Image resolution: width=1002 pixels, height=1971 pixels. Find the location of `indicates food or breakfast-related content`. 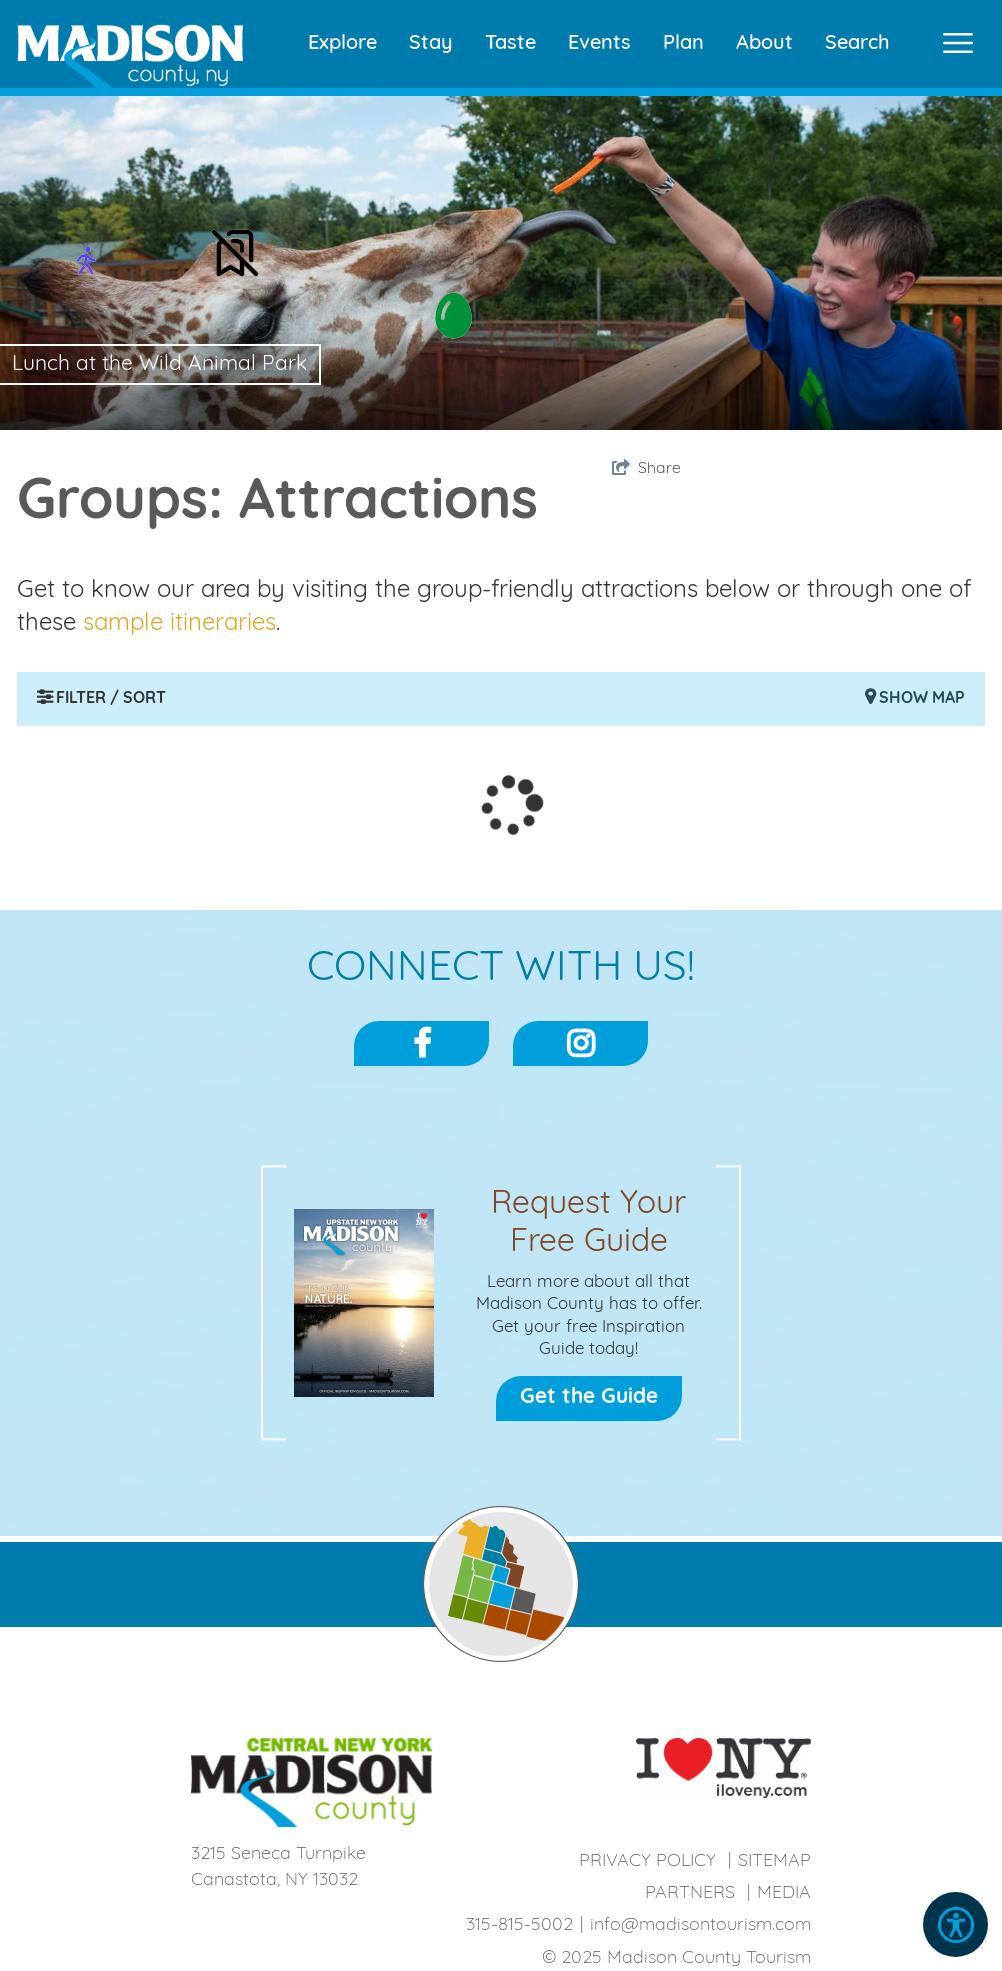

indicates food or breakfast-related content is located at coordinates (453, 315).